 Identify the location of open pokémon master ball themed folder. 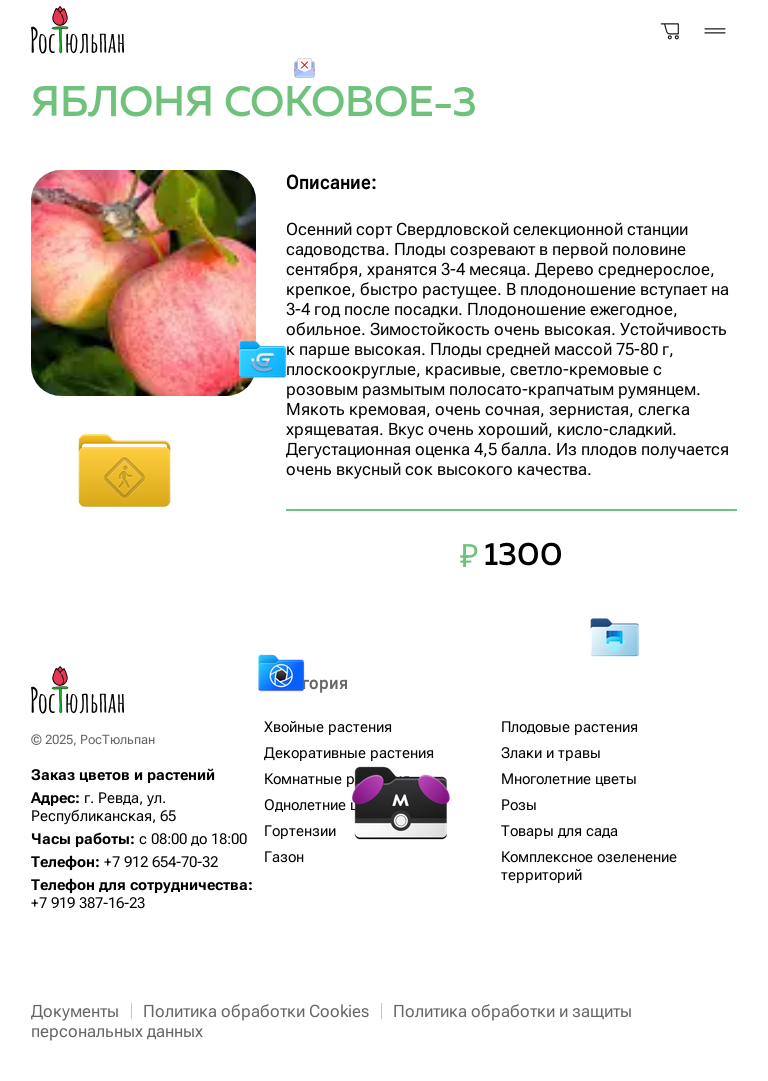
(400, 805).